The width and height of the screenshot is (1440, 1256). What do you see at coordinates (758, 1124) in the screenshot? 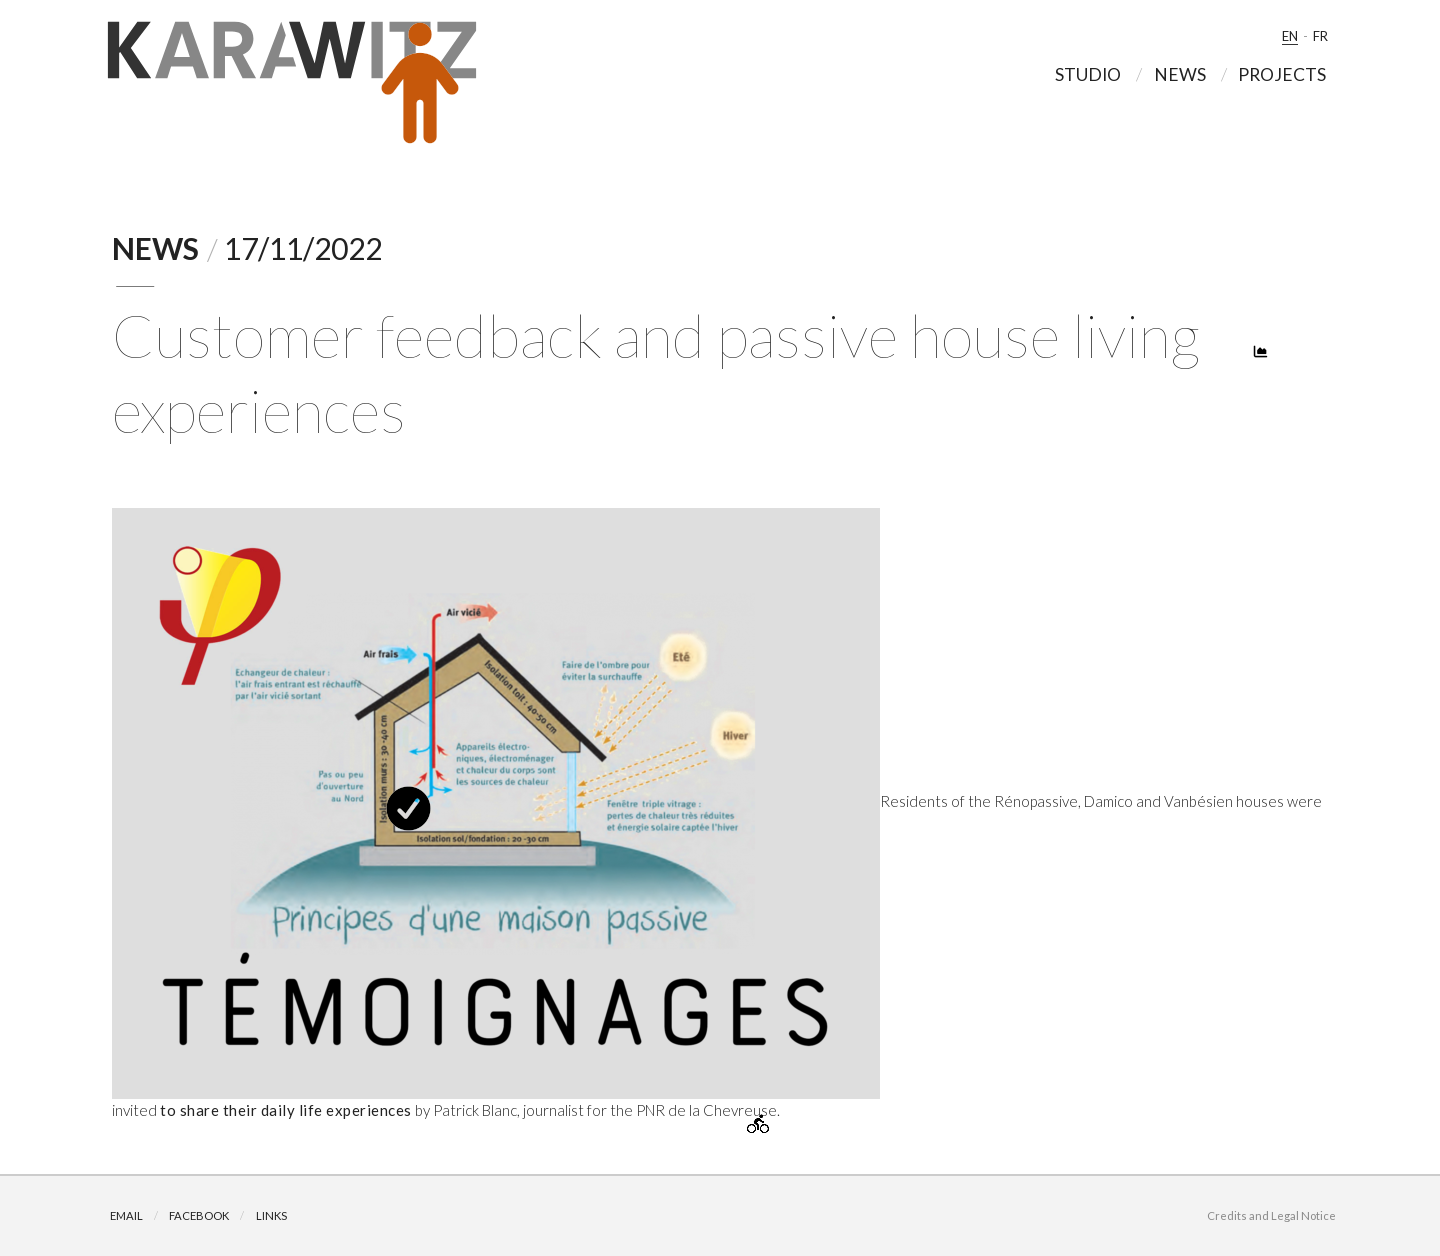
I see `get cycling directions` at bounding box center [758, 1124].